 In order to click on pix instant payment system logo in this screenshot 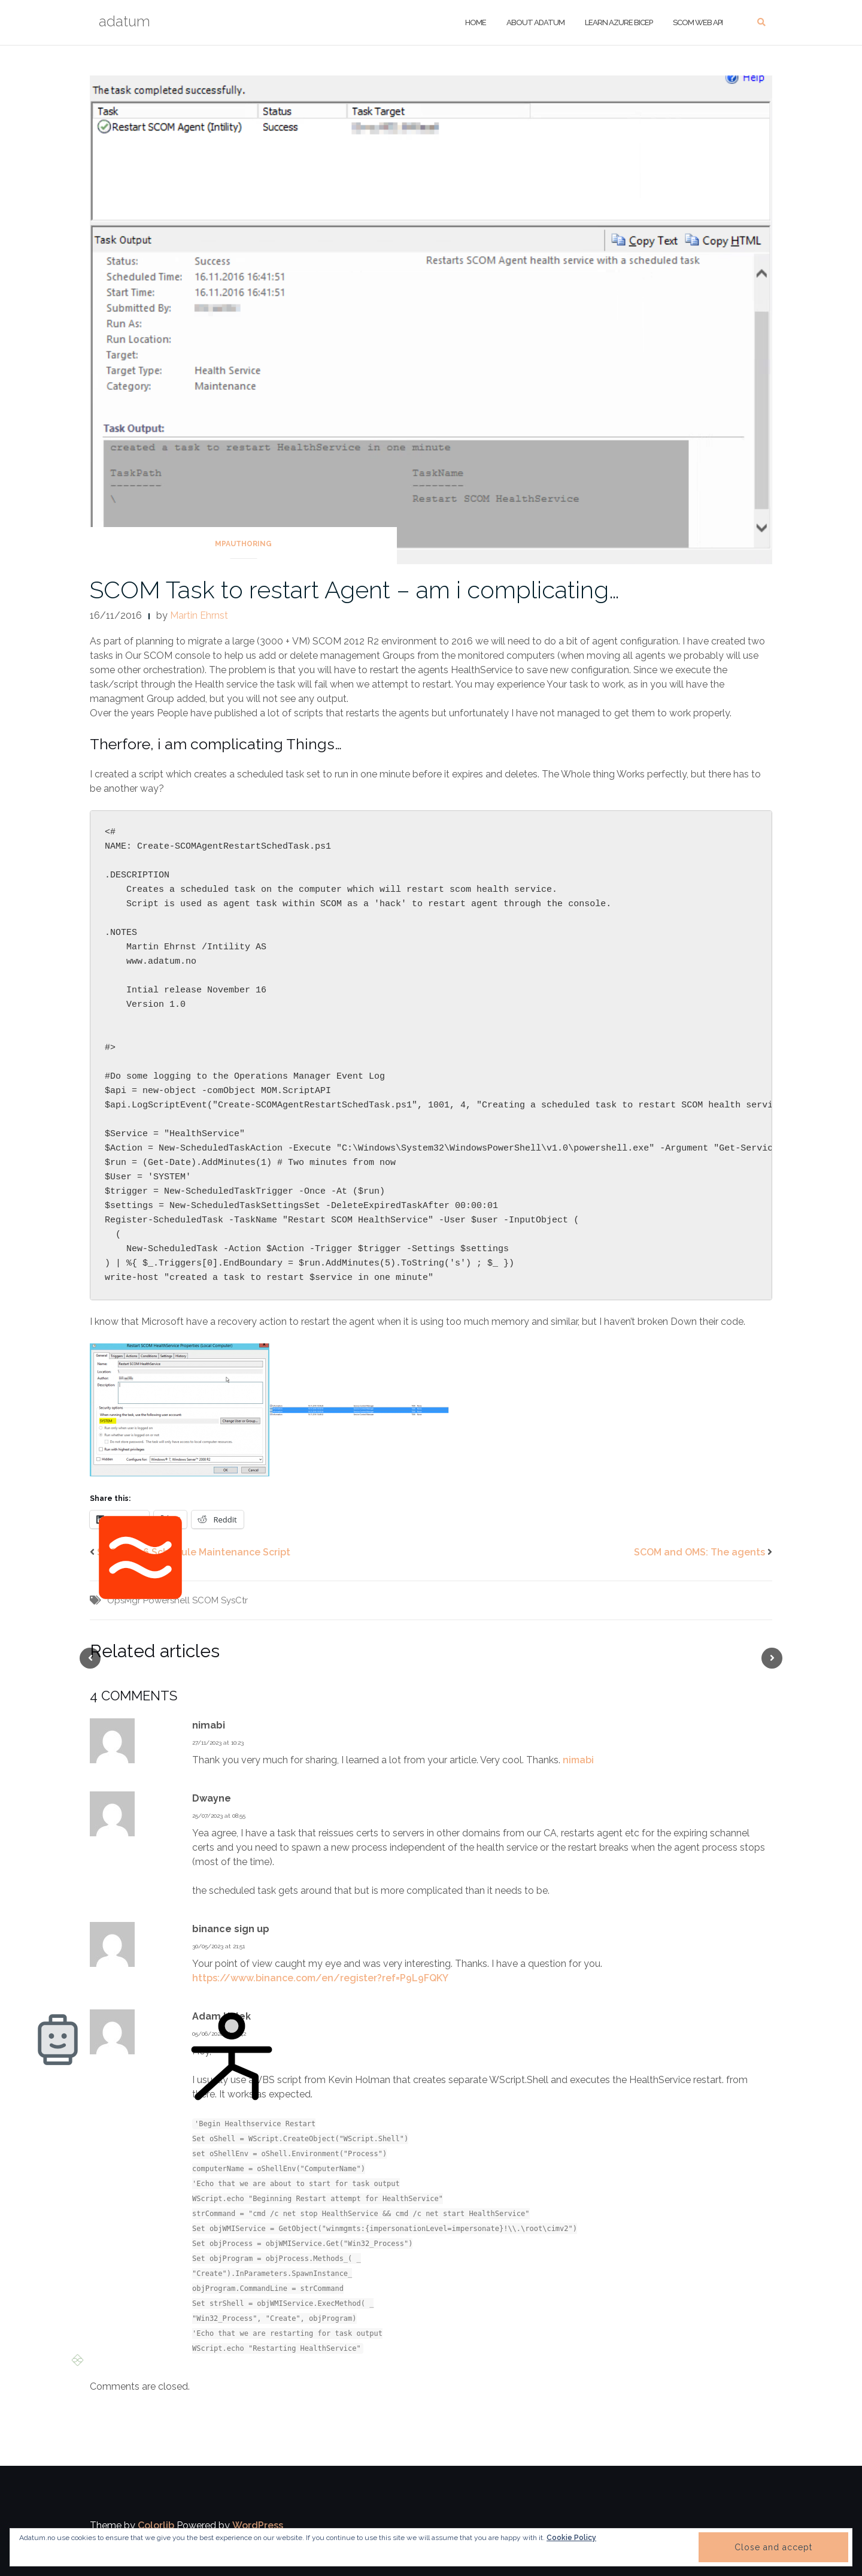, I will do `click(77, 2360)`.